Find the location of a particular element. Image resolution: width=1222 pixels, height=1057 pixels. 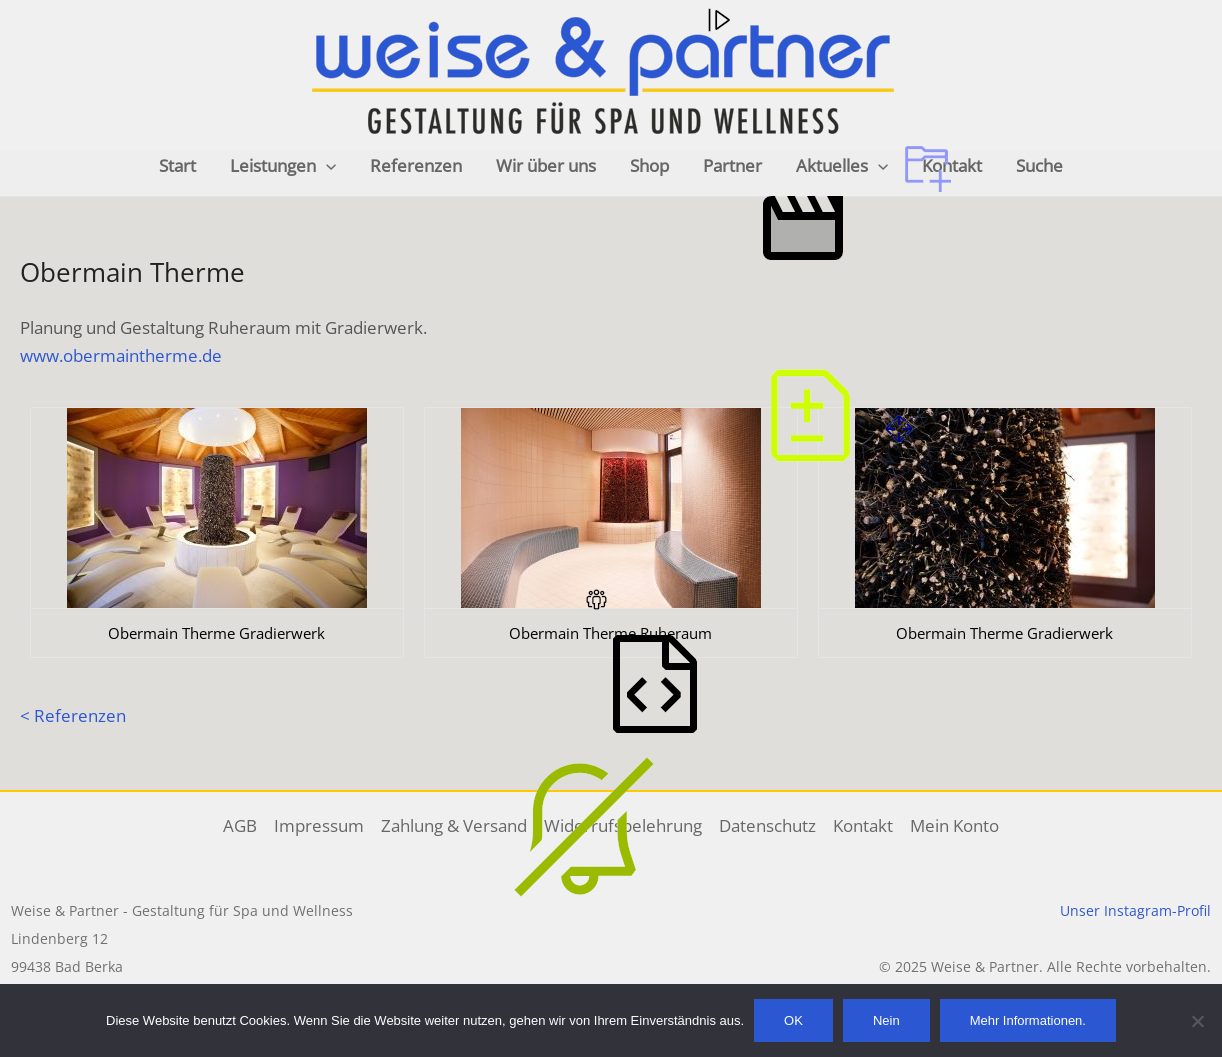

create a new video project is located at coordinates (803, 228).